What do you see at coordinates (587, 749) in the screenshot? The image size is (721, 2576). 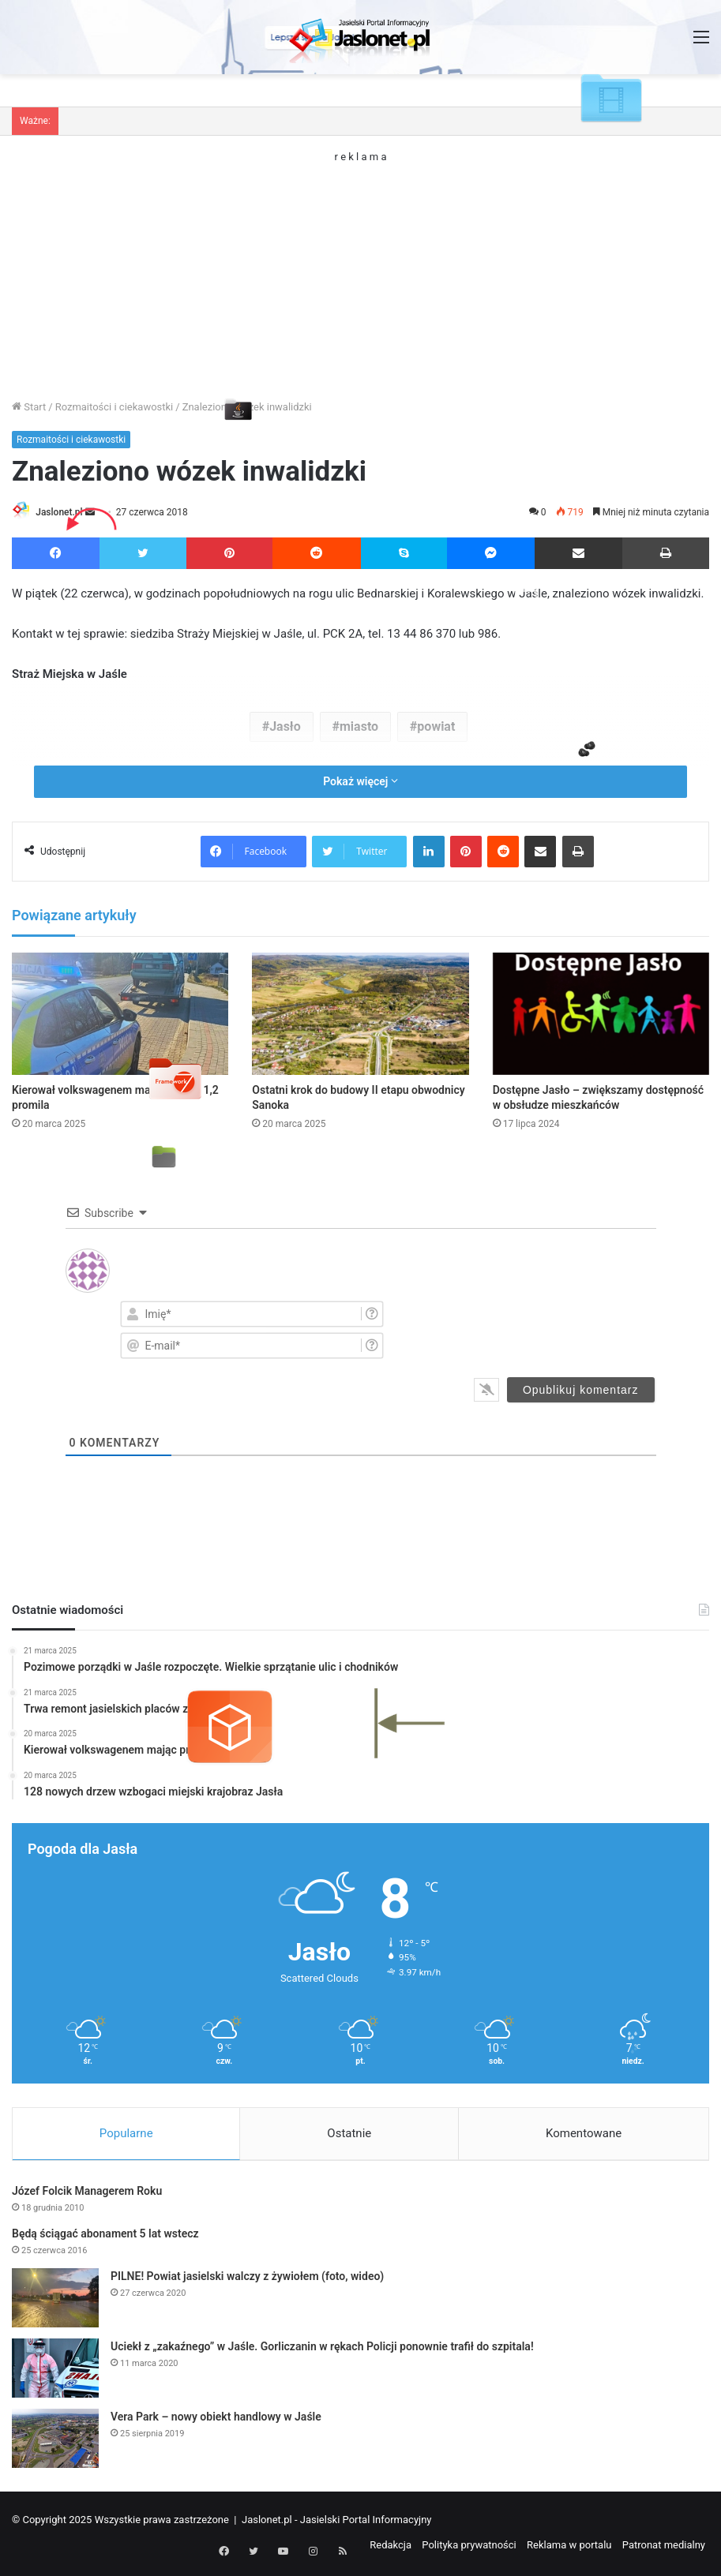 I see `beats wireless earbuds device icon` at bounding box center [587, 749].